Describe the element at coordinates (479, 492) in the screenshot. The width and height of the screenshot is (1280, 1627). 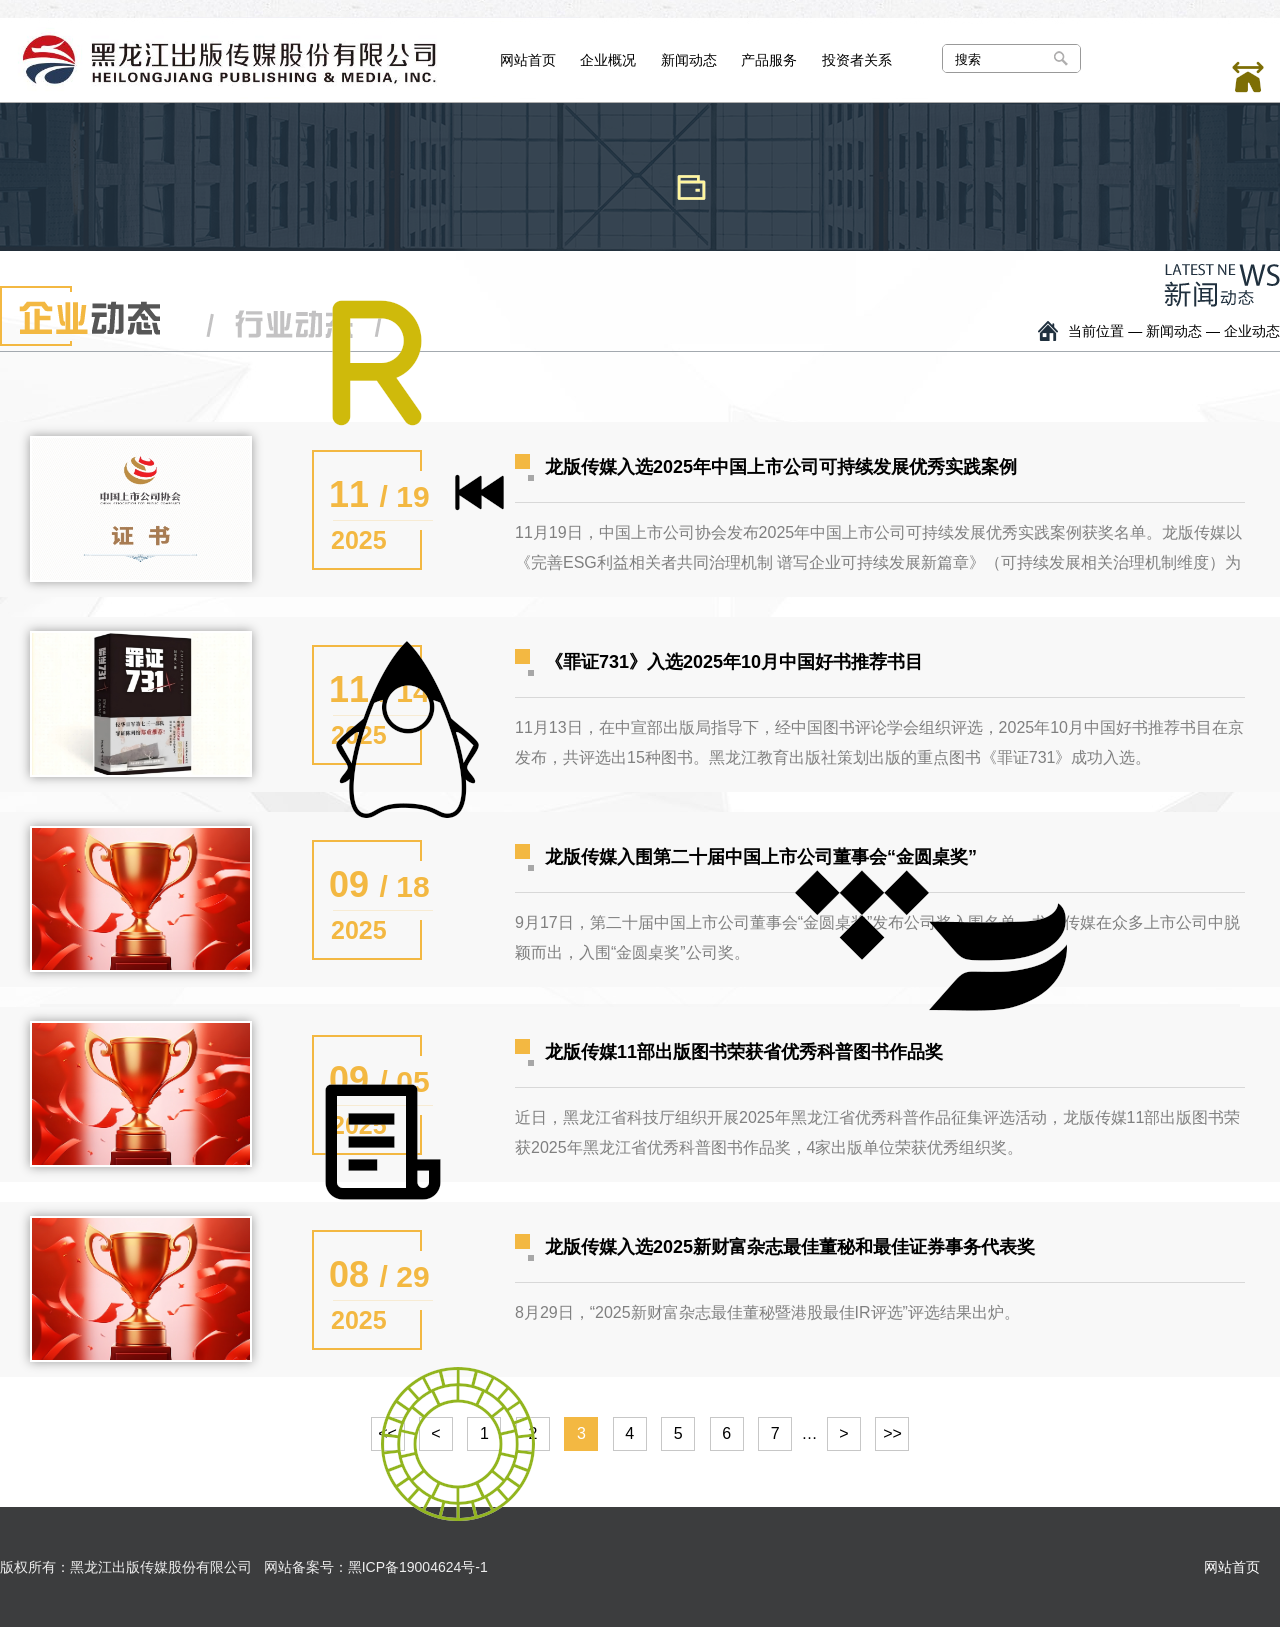
I see `skip to the beginning of the track` at that location.